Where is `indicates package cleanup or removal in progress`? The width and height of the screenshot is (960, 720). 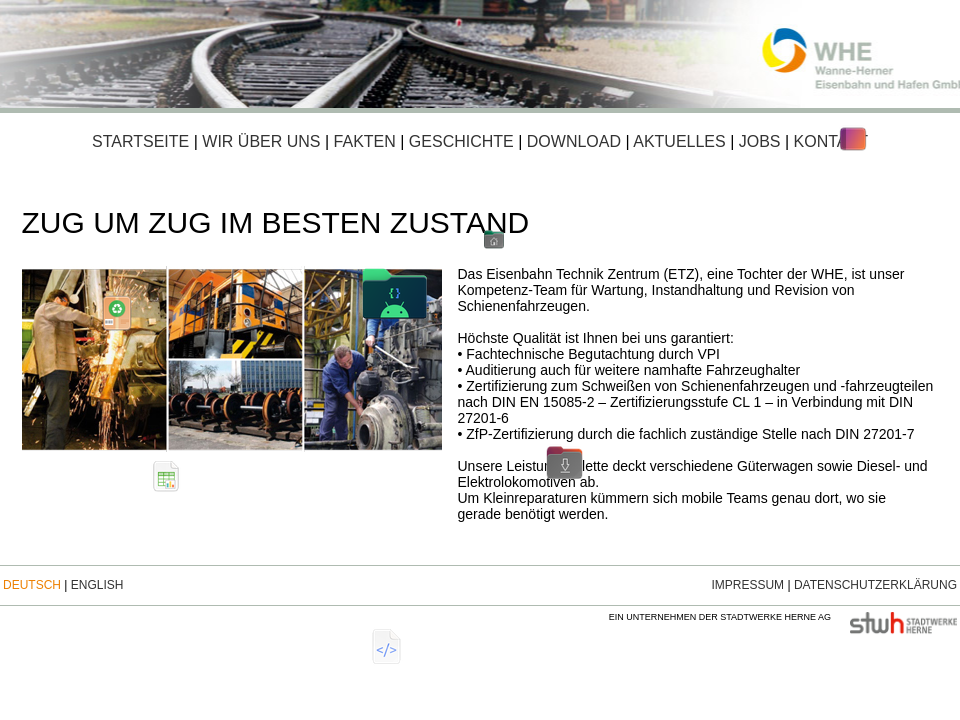 indicates package cleanup or removal in progress is located at coordinates (117, 313).